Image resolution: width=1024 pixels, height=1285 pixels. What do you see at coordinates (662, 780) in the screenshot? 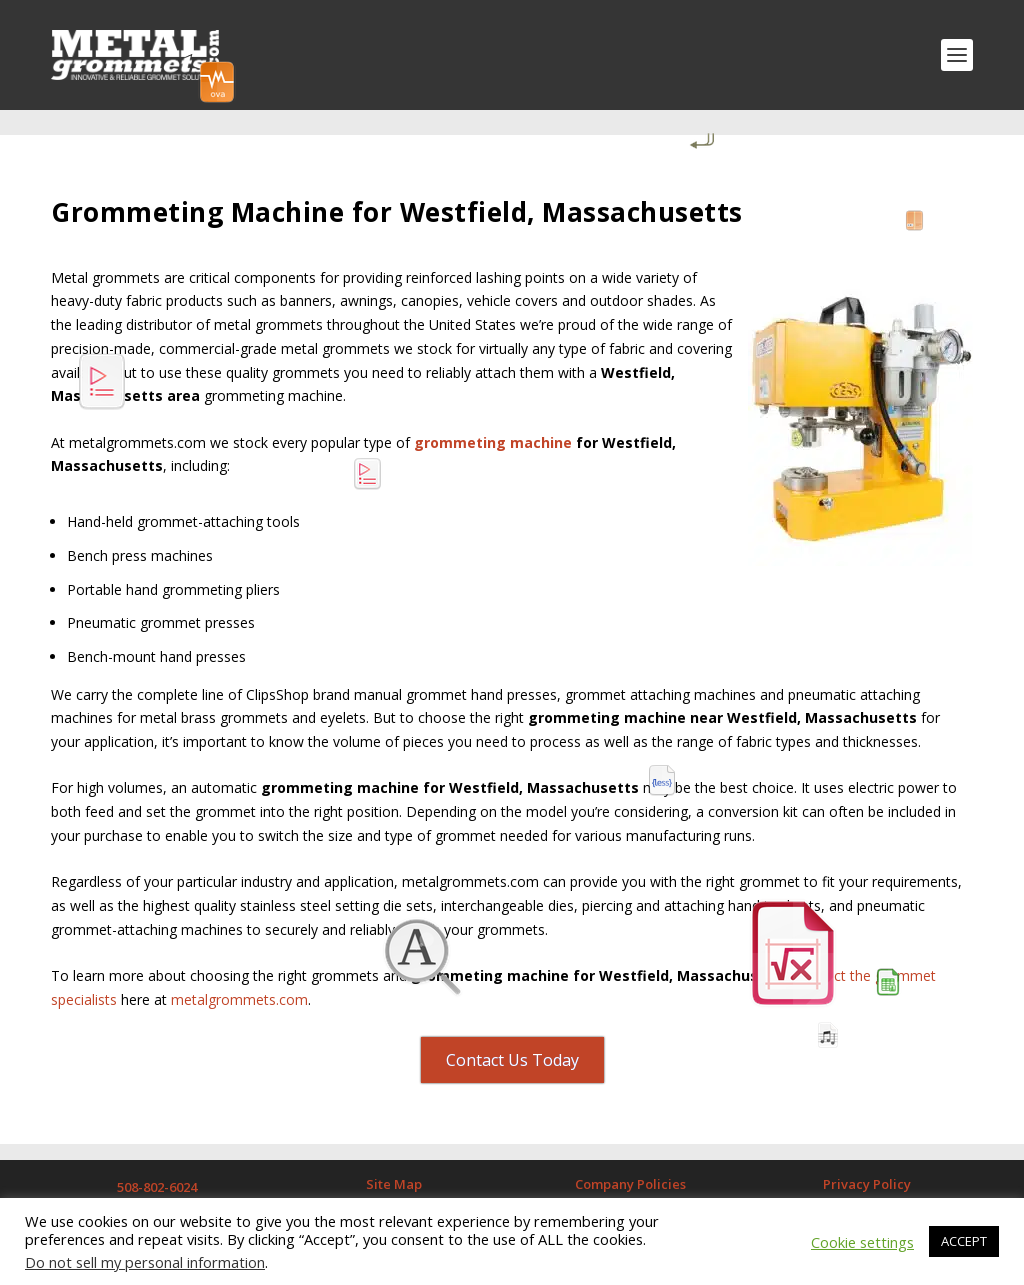
I see `a LESS stylesheet file` at bounding box center [662, 780].